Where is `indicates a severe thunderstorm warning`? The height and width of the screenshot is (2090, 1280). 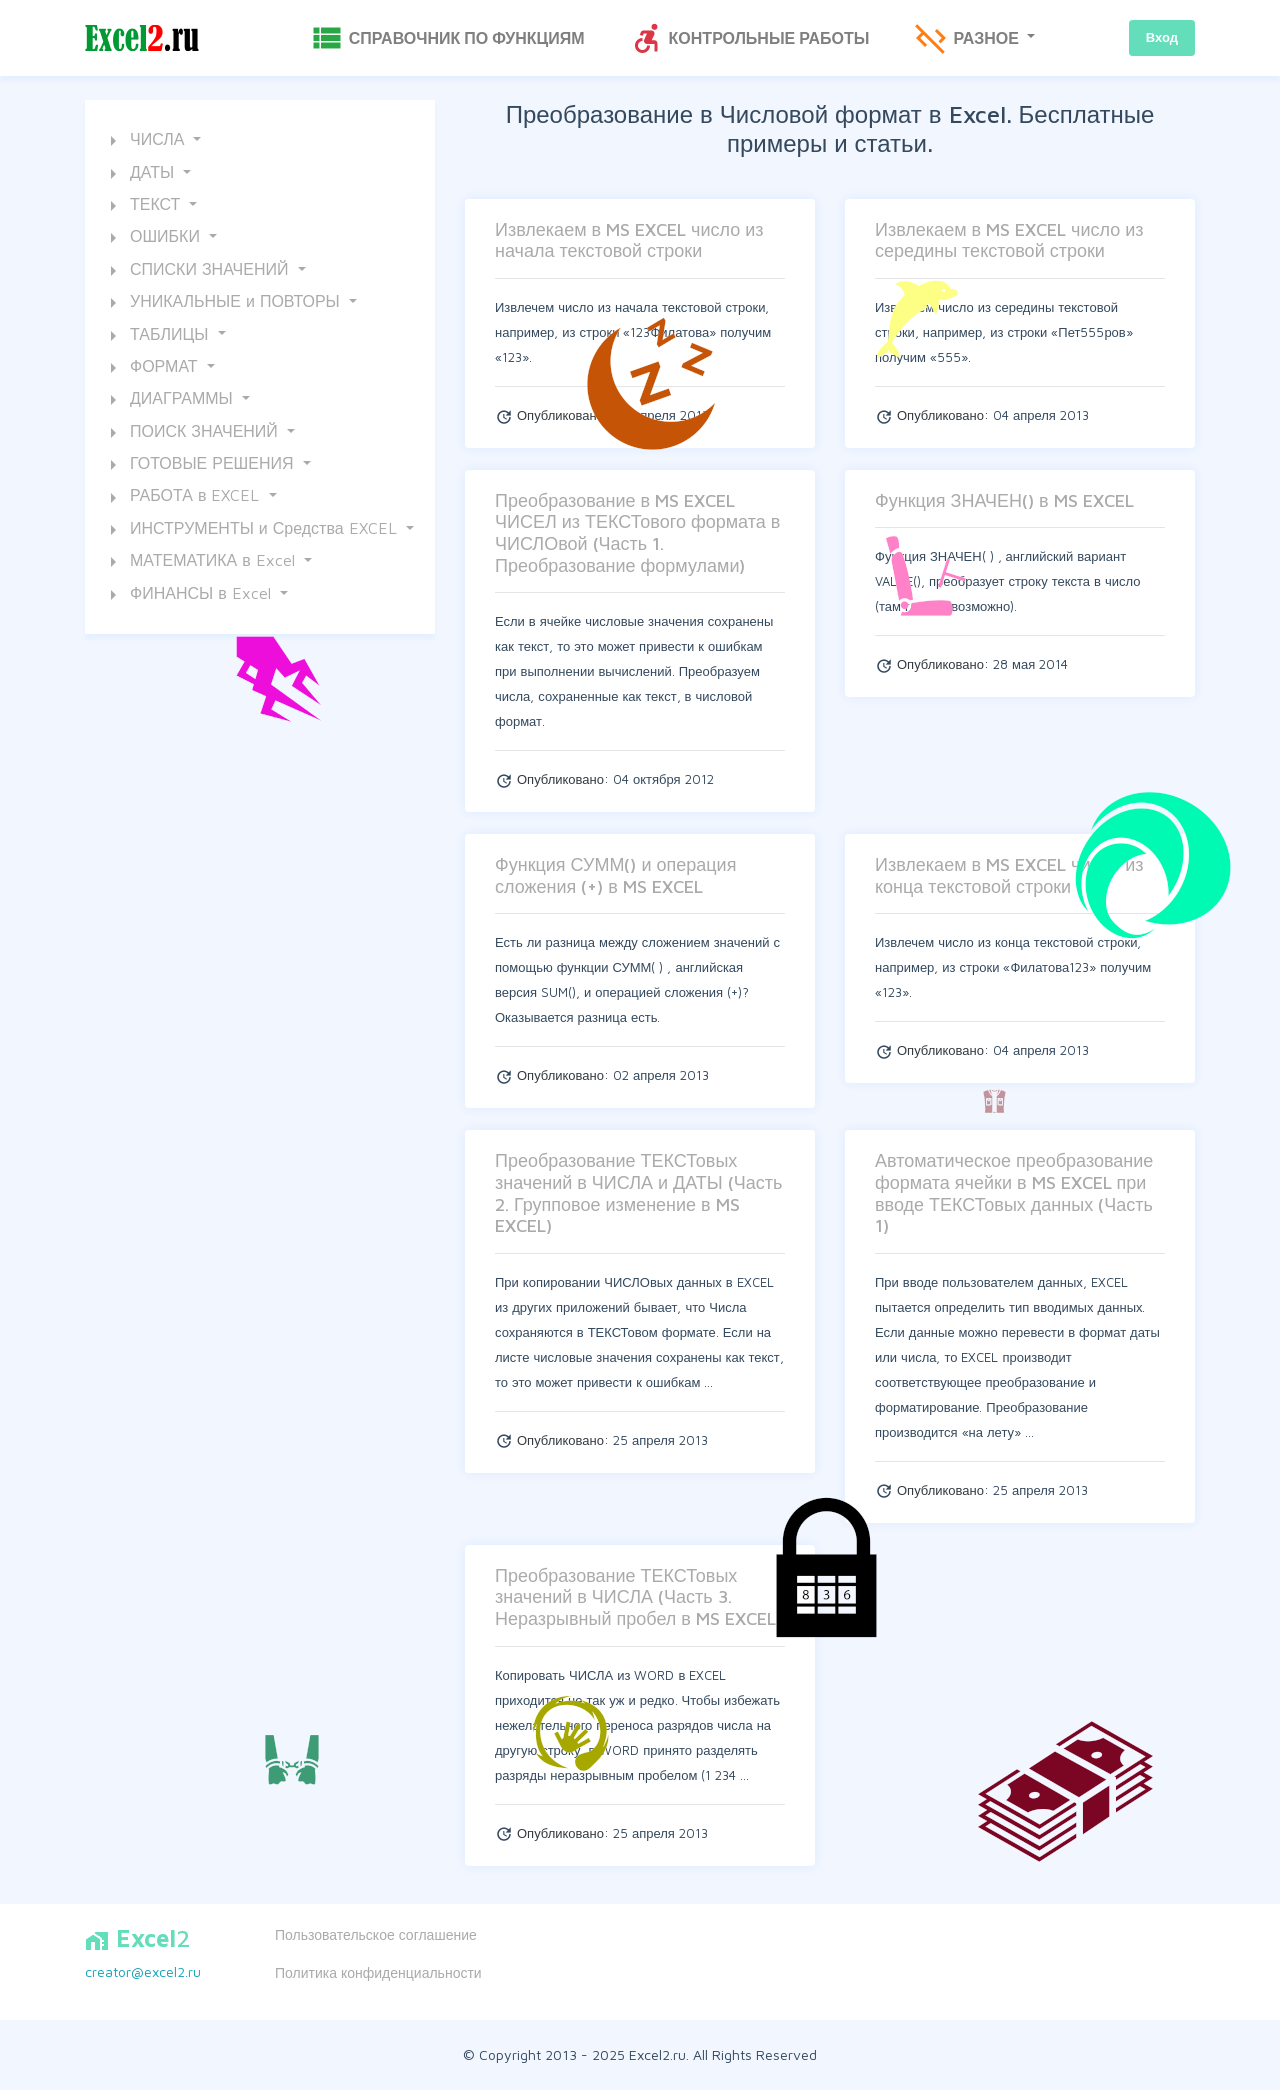 indicates a severe thunderstorm warning is located at coordinates (278, 679).